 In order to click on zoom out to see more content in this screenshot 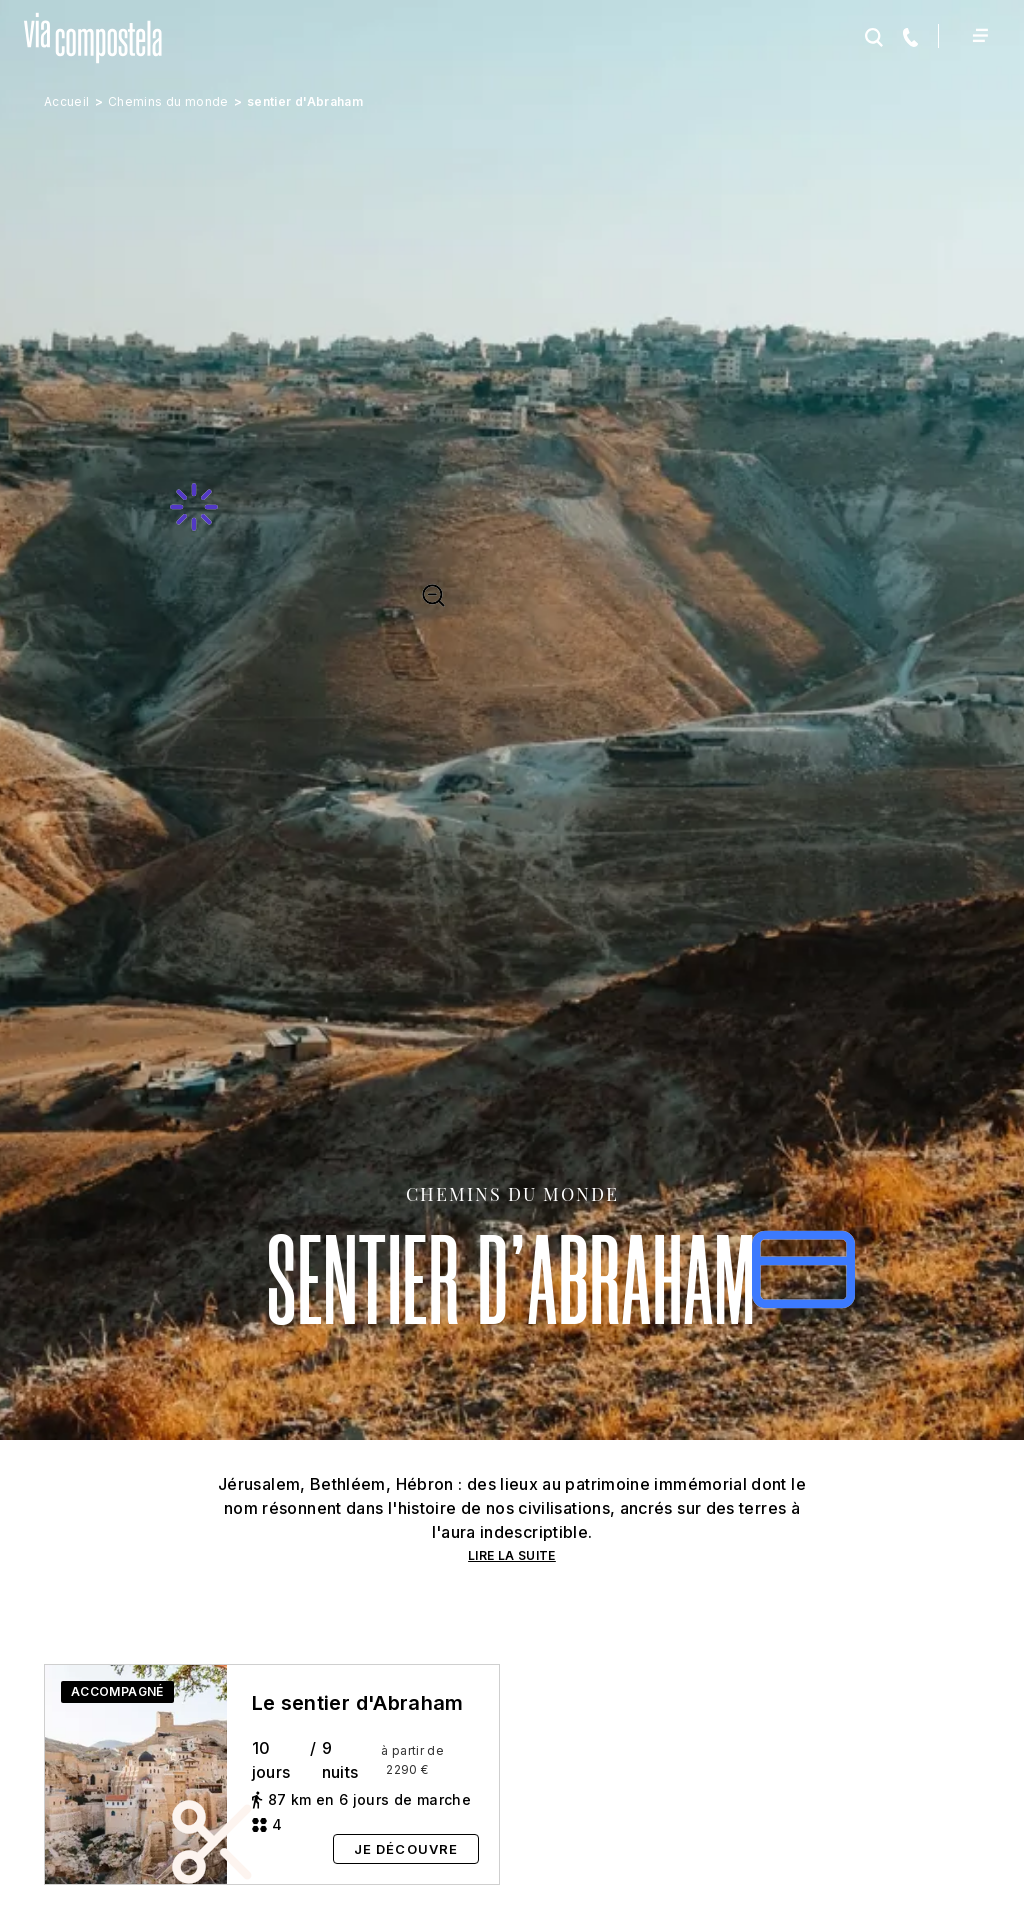, I will do `click(433, 595)`.